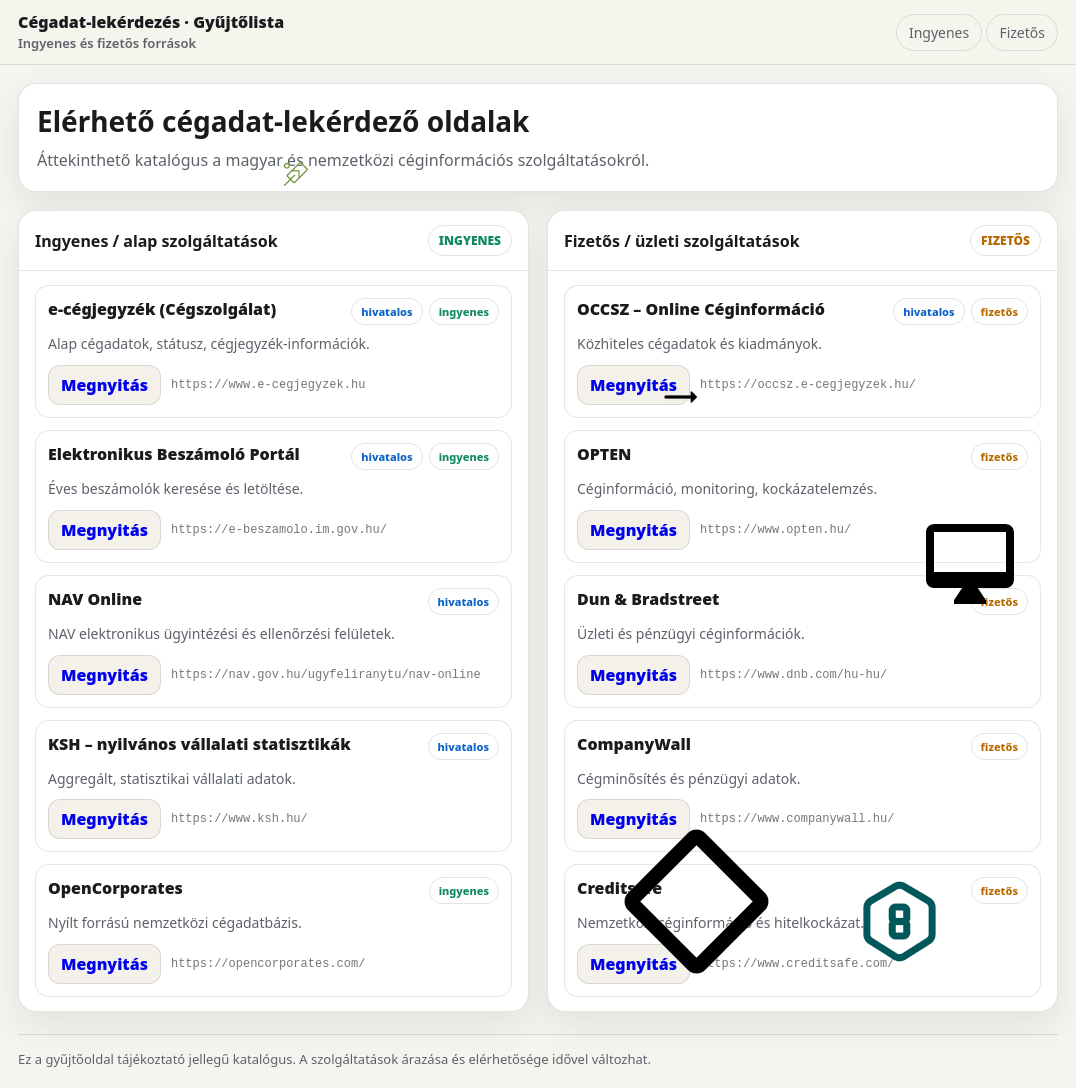  Describe the element at coordinates (696, 901) in the screenshot. I see `indicates premium or pro feature` at that location.